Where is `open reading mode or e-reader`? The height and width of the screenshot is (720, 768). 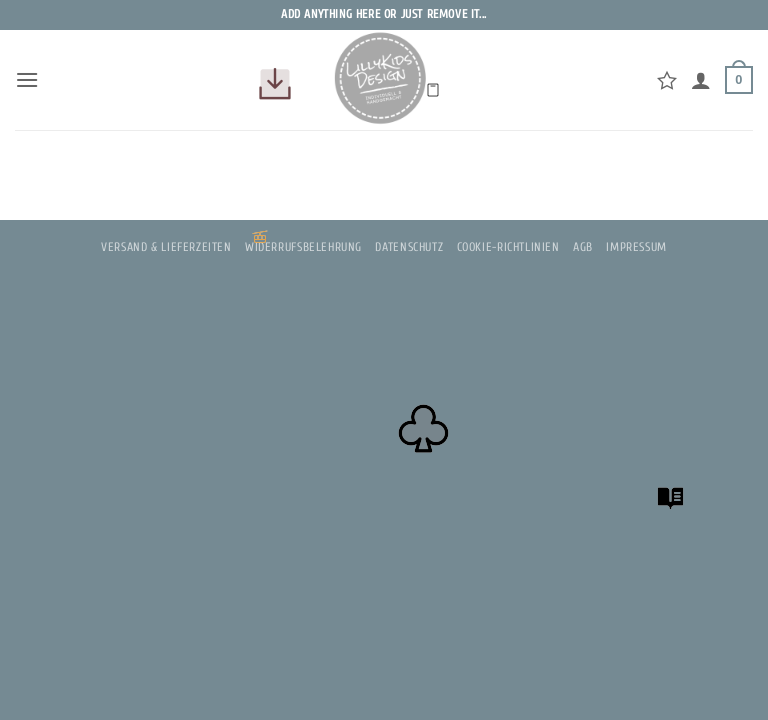
open reading mode or e-reader is located at coordinates (670, 496).